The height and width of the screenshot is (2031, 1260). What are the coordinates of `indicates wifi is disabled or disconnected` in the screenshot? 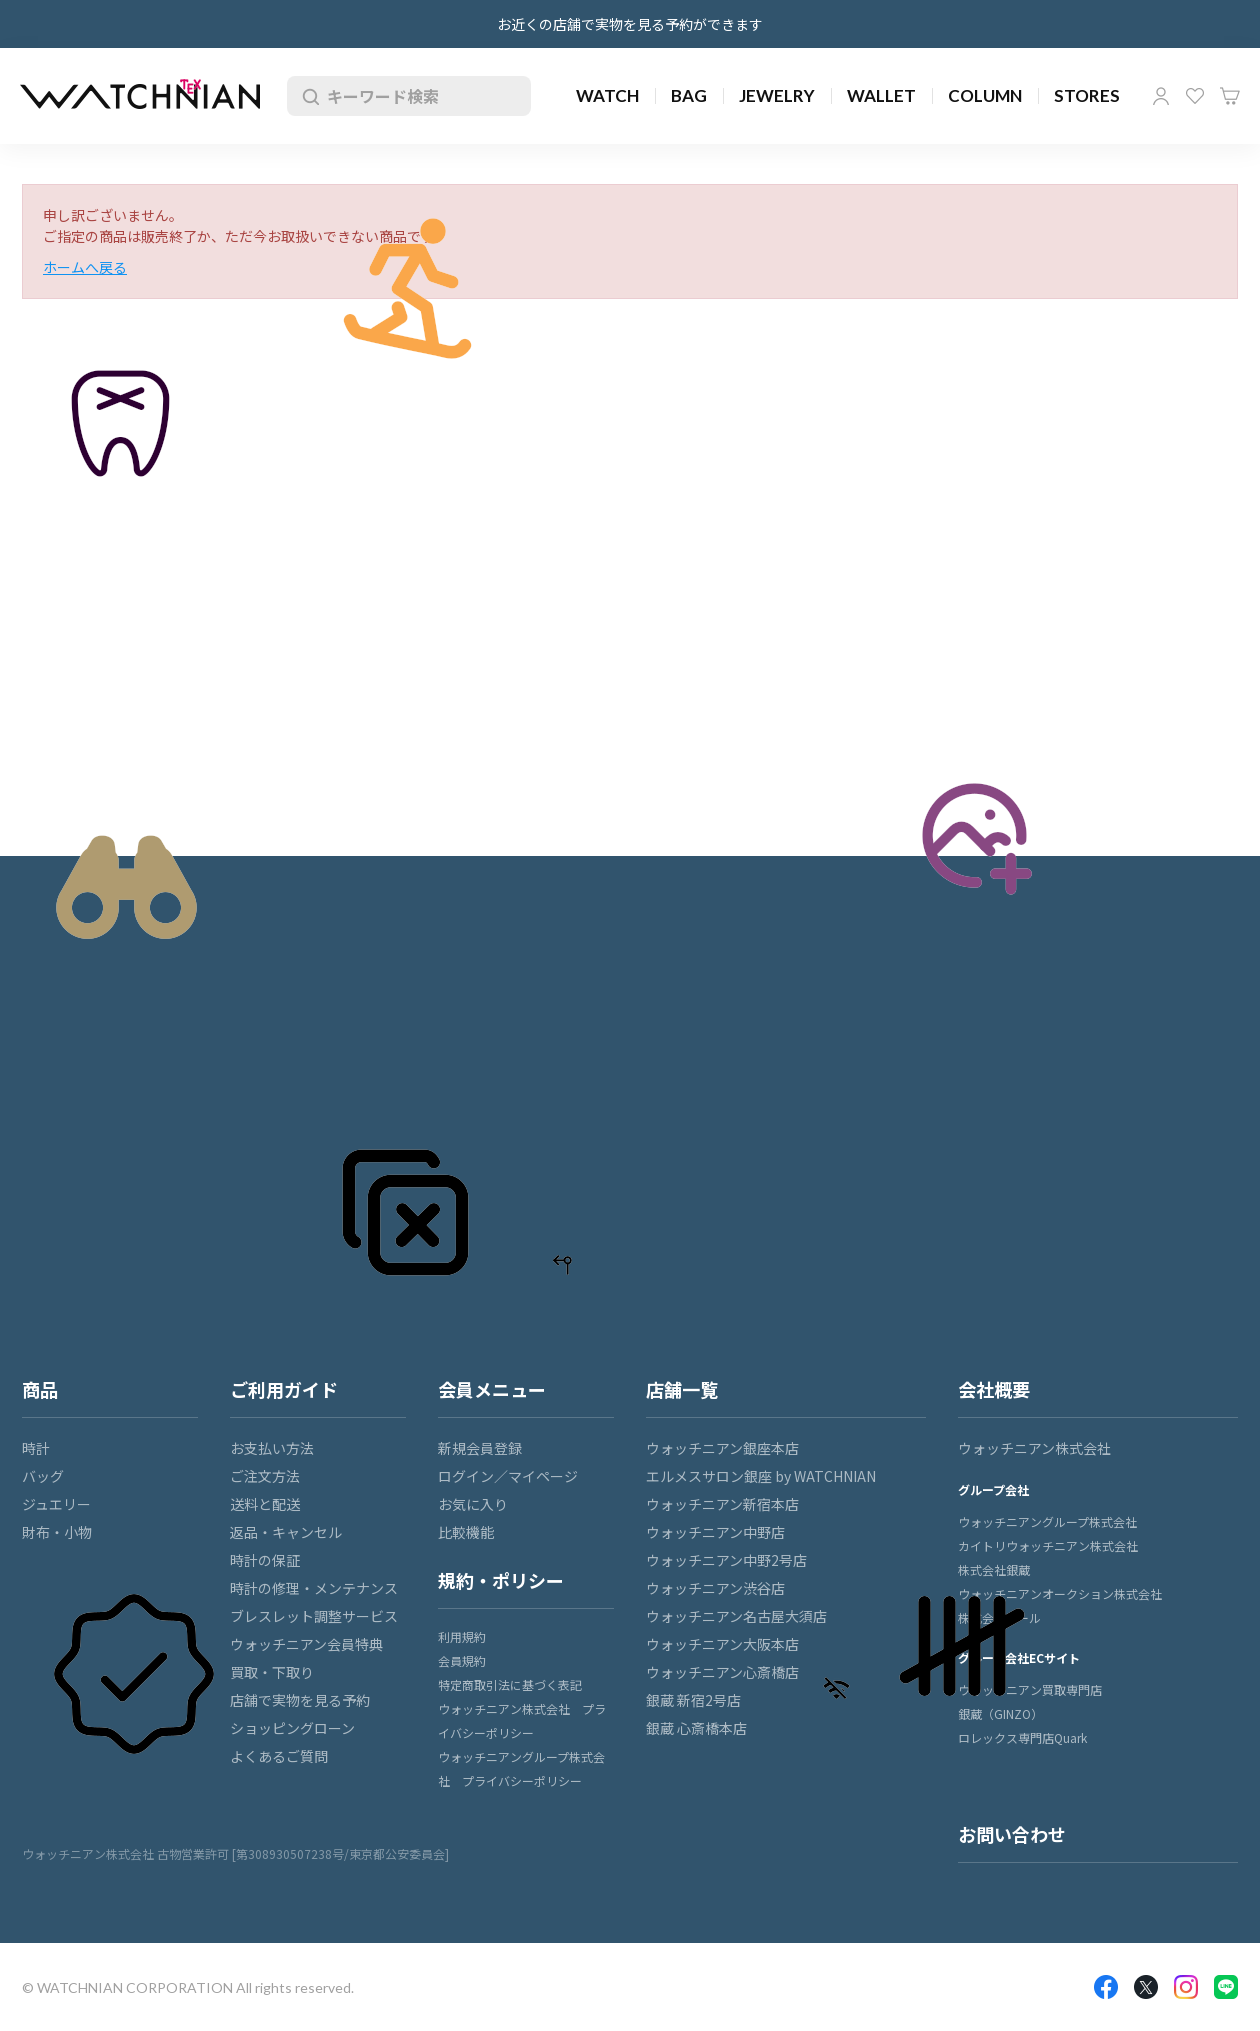 It's located at (836, 1689).